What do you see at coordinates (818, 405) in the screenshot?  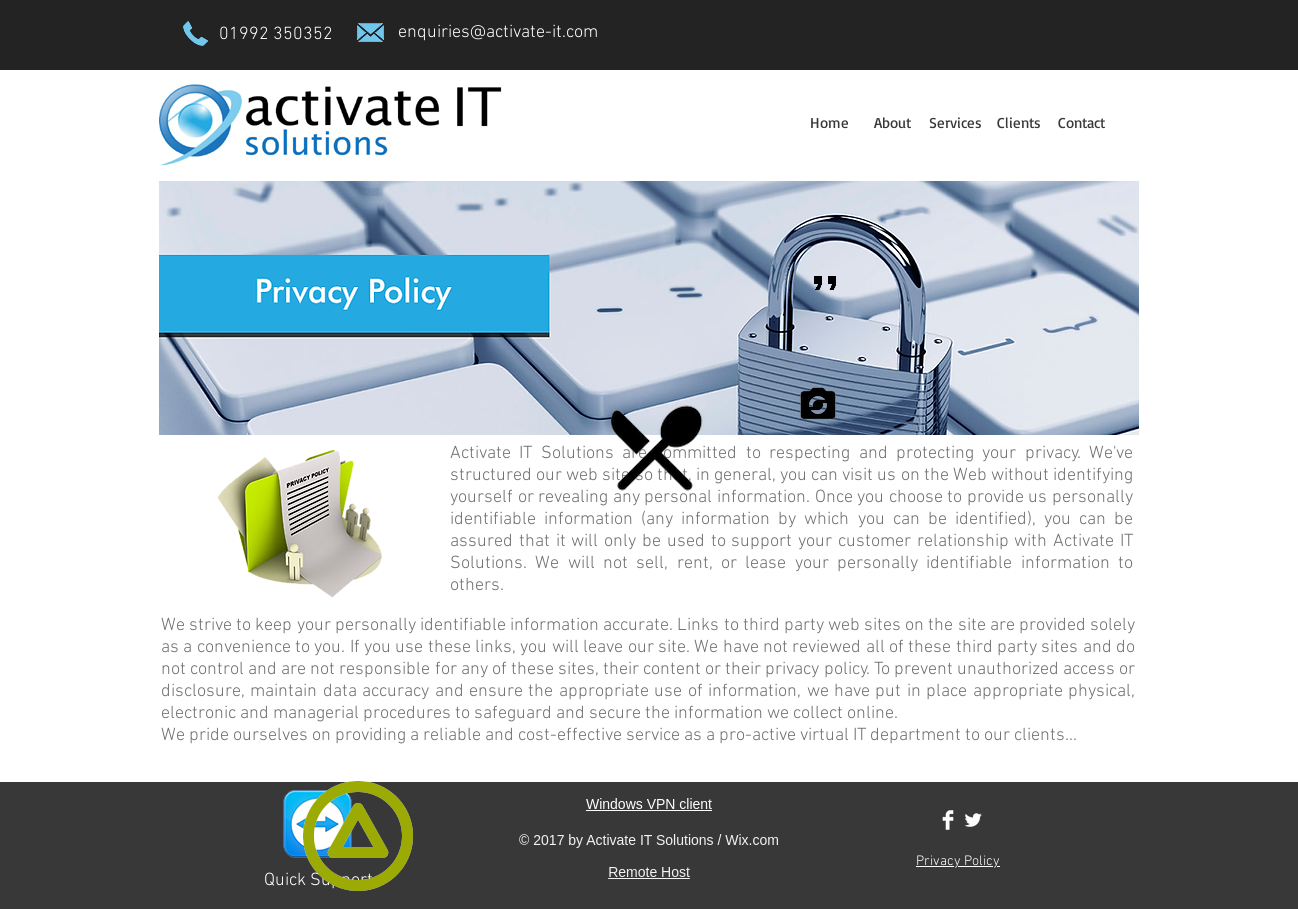 I see `switch between front and rear camera` at bounding box center [818, 405].